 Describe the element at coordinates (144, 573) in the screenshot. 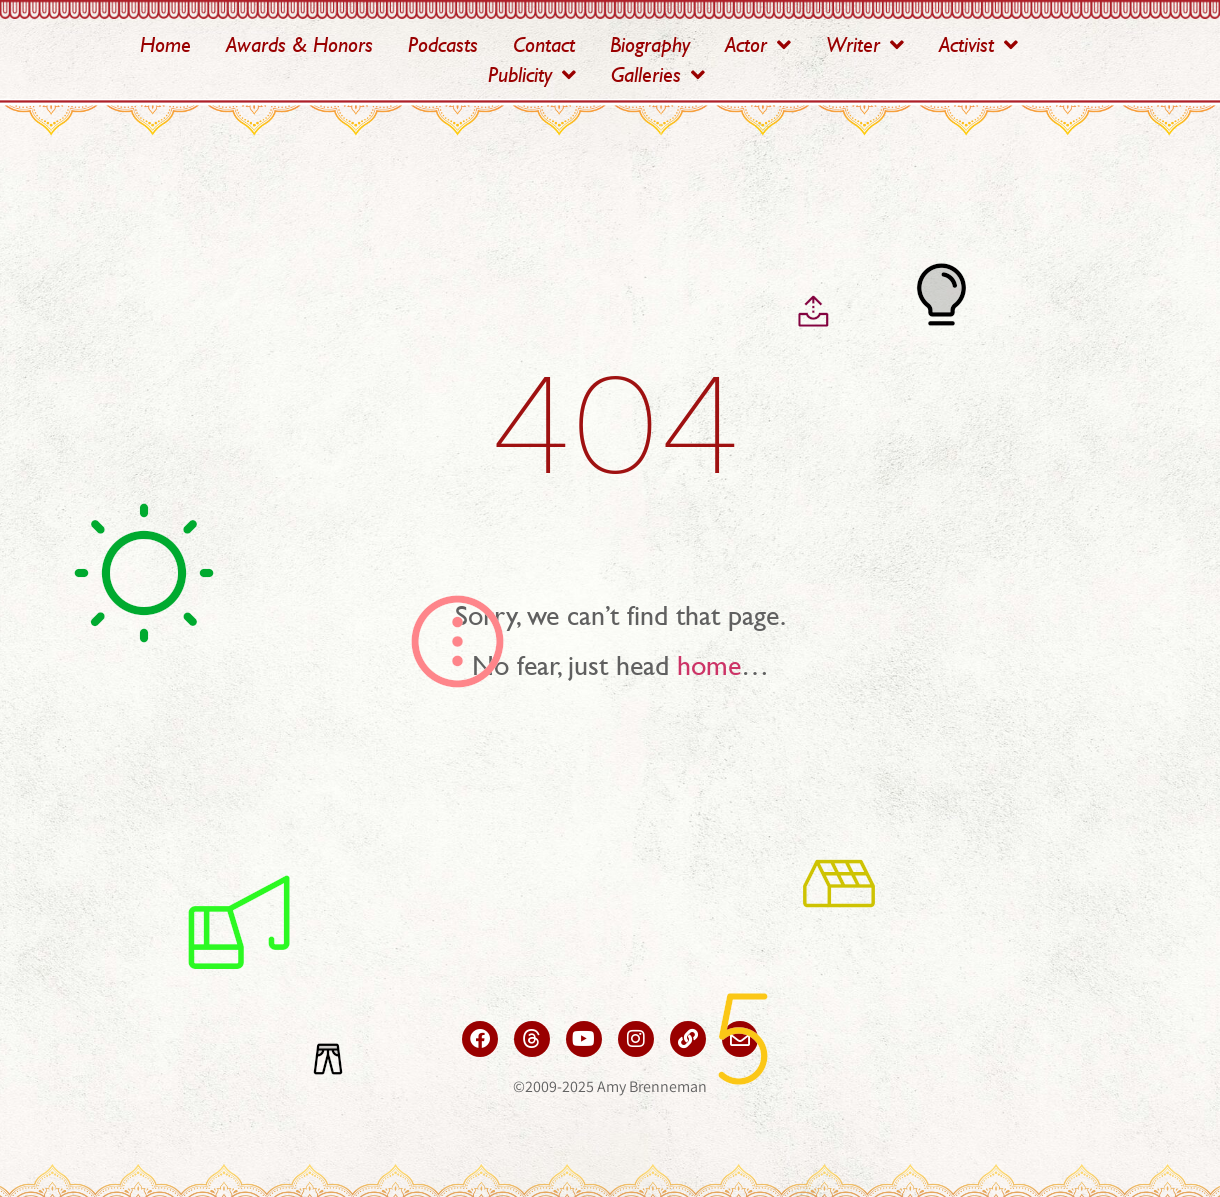

I see `reduce screen brightness` at that location.